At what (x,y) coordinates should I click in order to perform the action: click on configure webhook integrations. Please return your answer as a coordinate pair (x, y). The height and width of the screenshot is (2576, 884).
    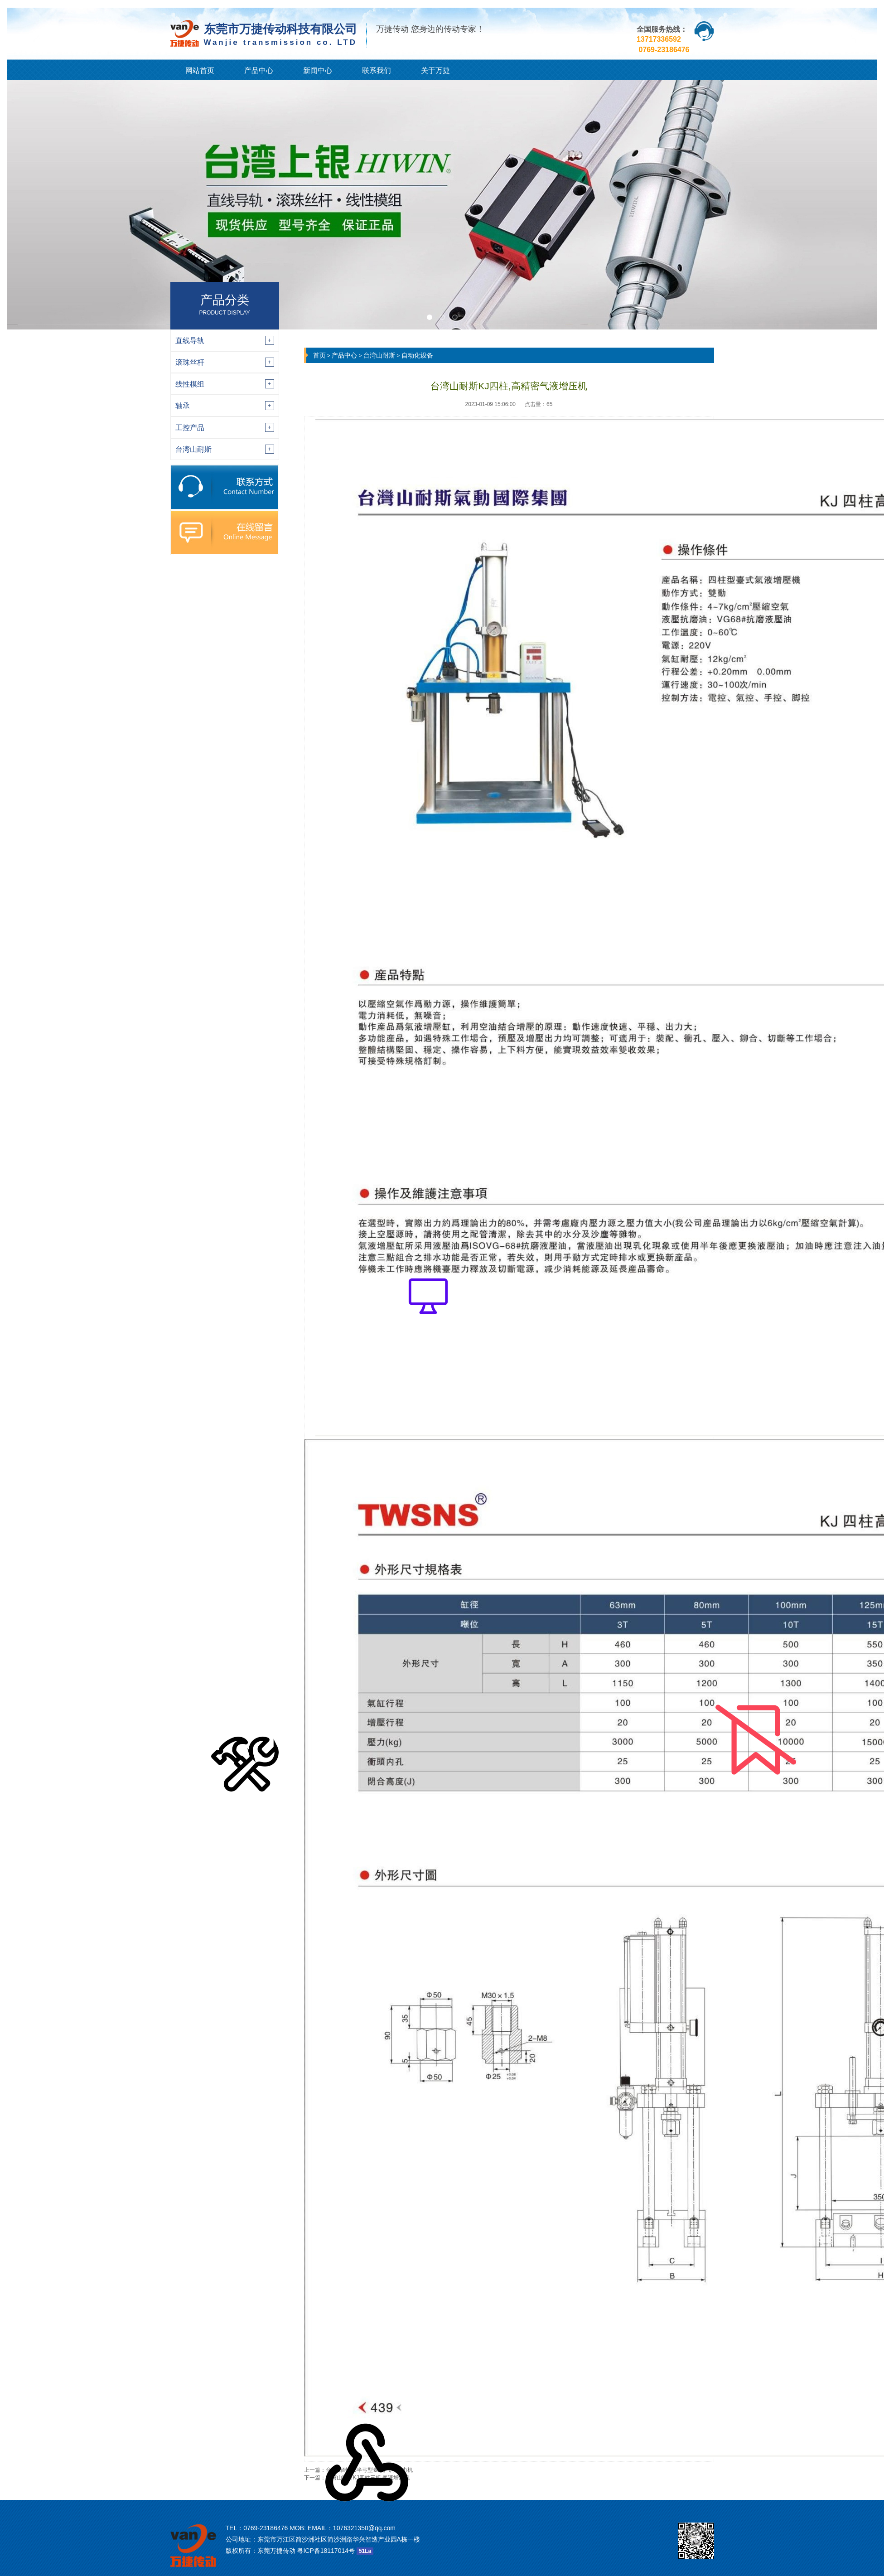
    Looking at the image, I should click on (367, 2462).